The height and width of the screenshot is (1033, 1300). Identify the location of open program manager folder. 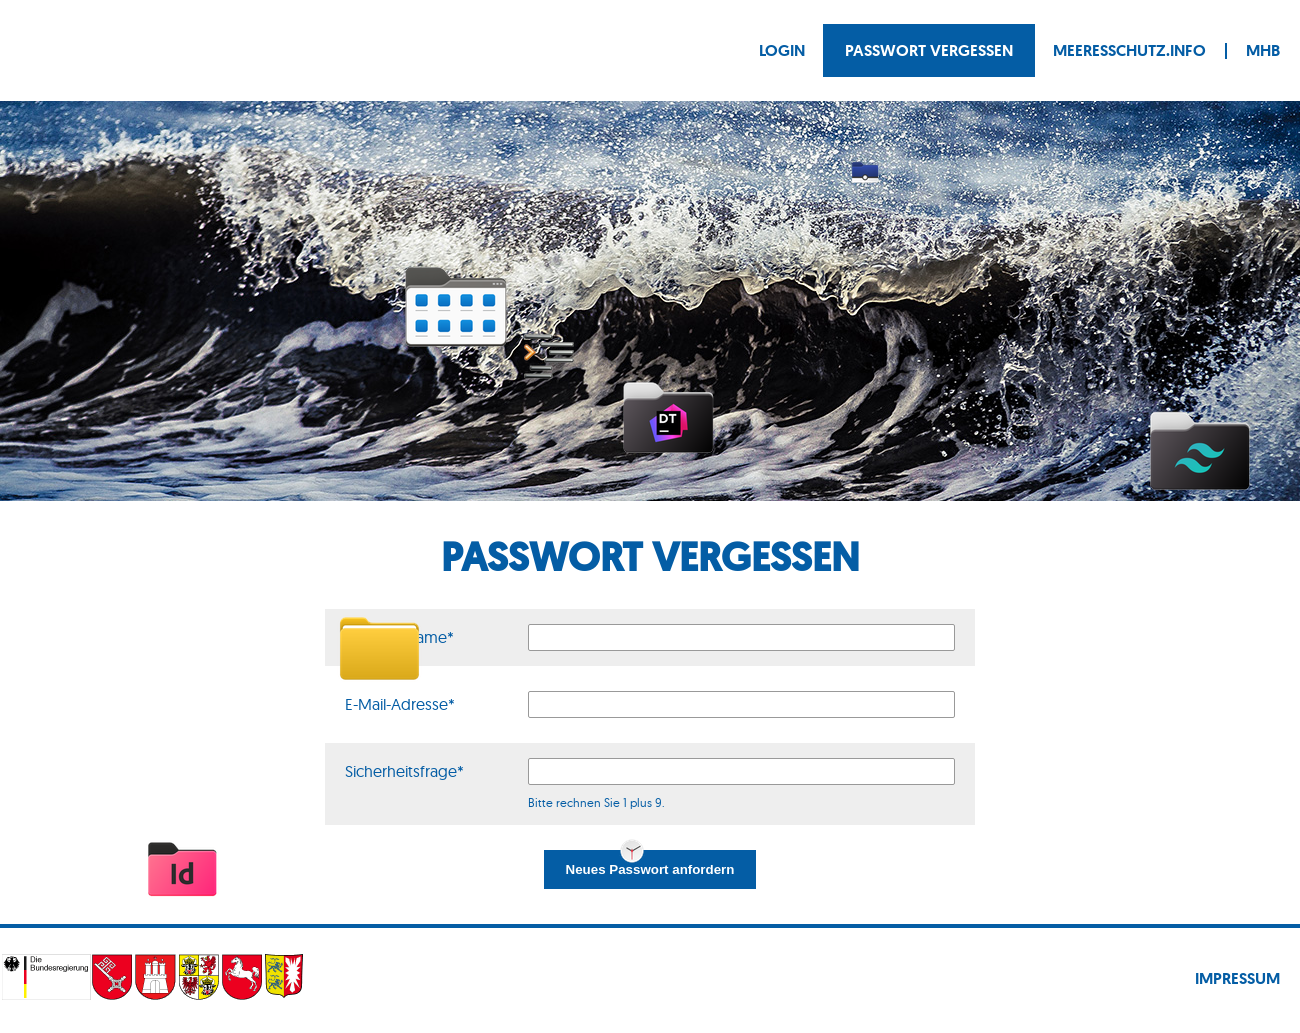
(455, 309).